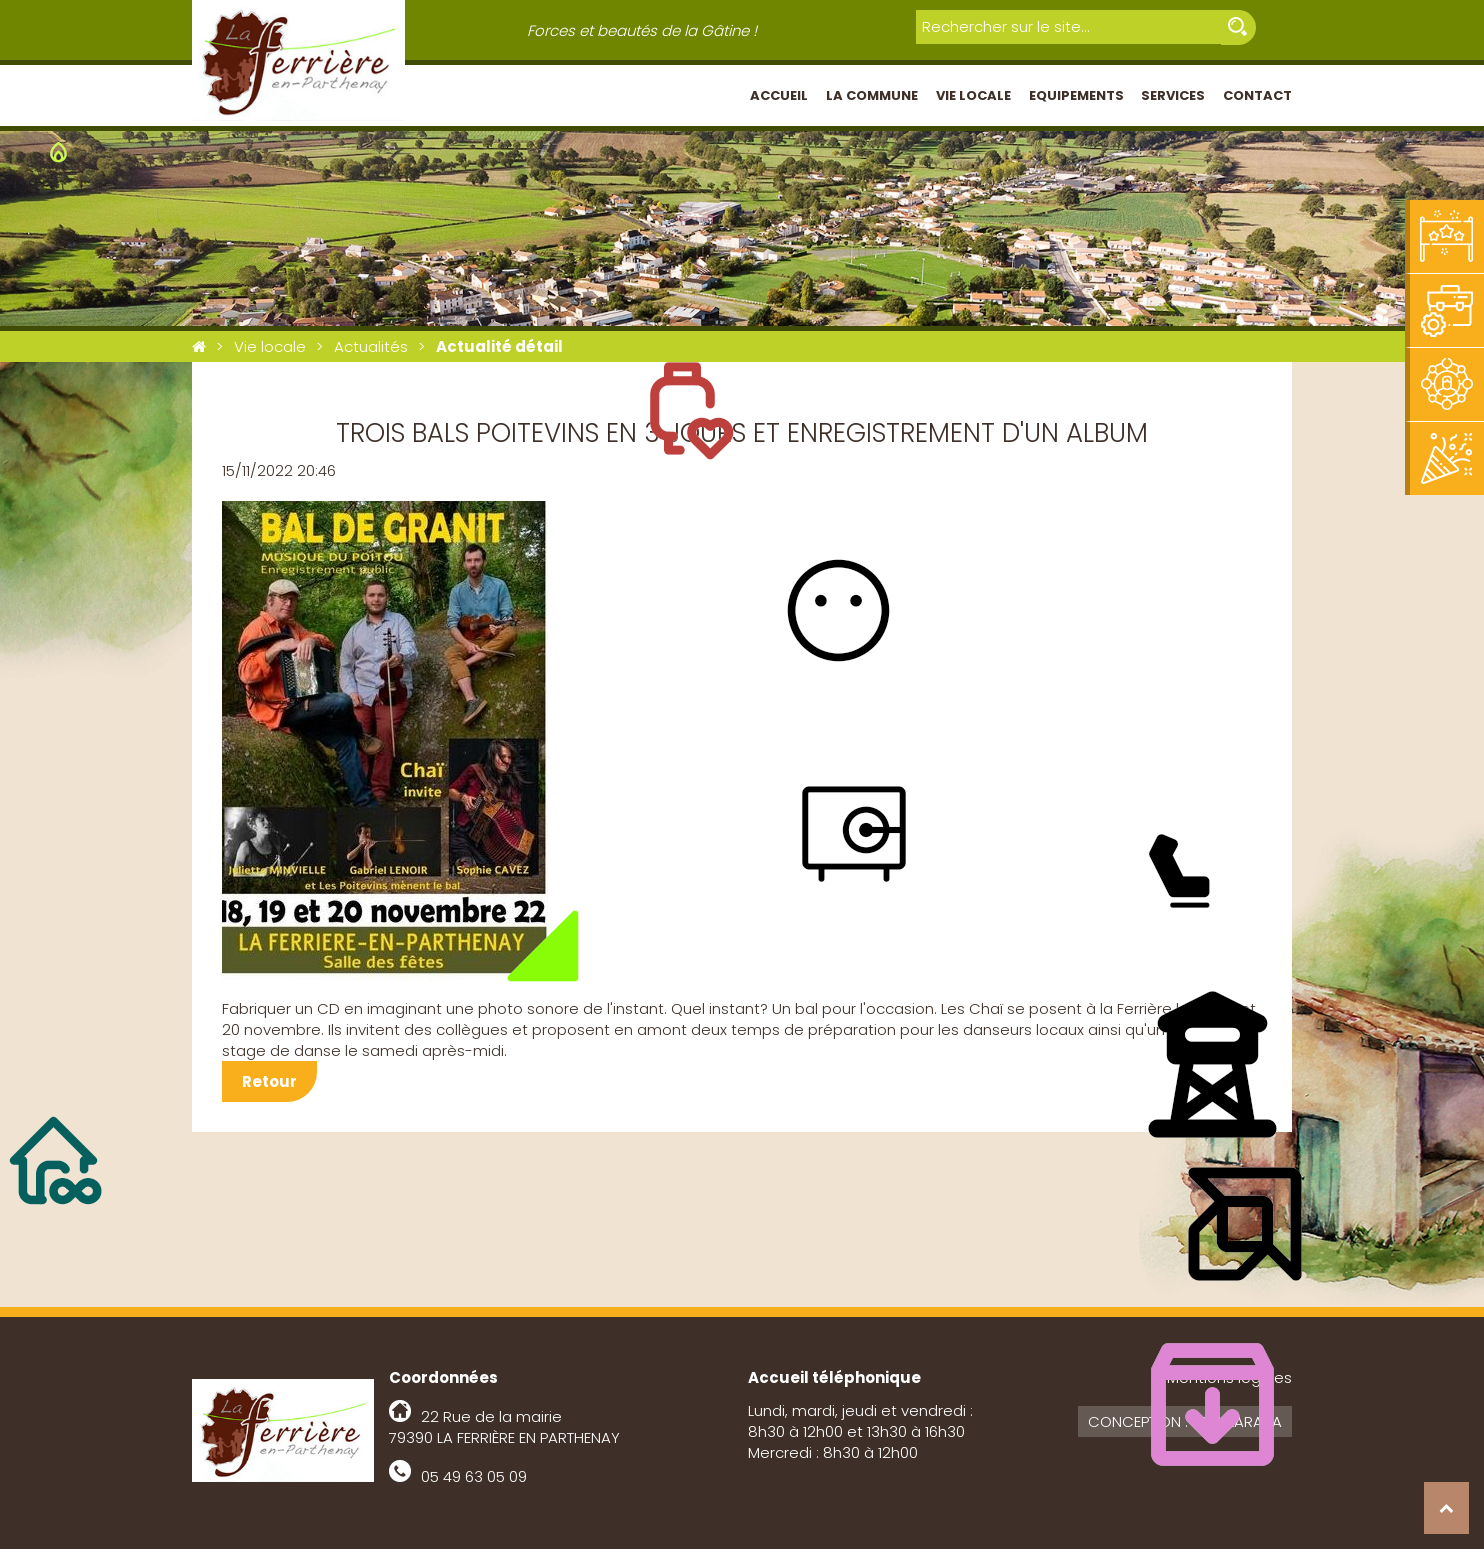  Describe the element at coordinates (58, 152) in the screenshot. I see `view trending or hot content` at that location.